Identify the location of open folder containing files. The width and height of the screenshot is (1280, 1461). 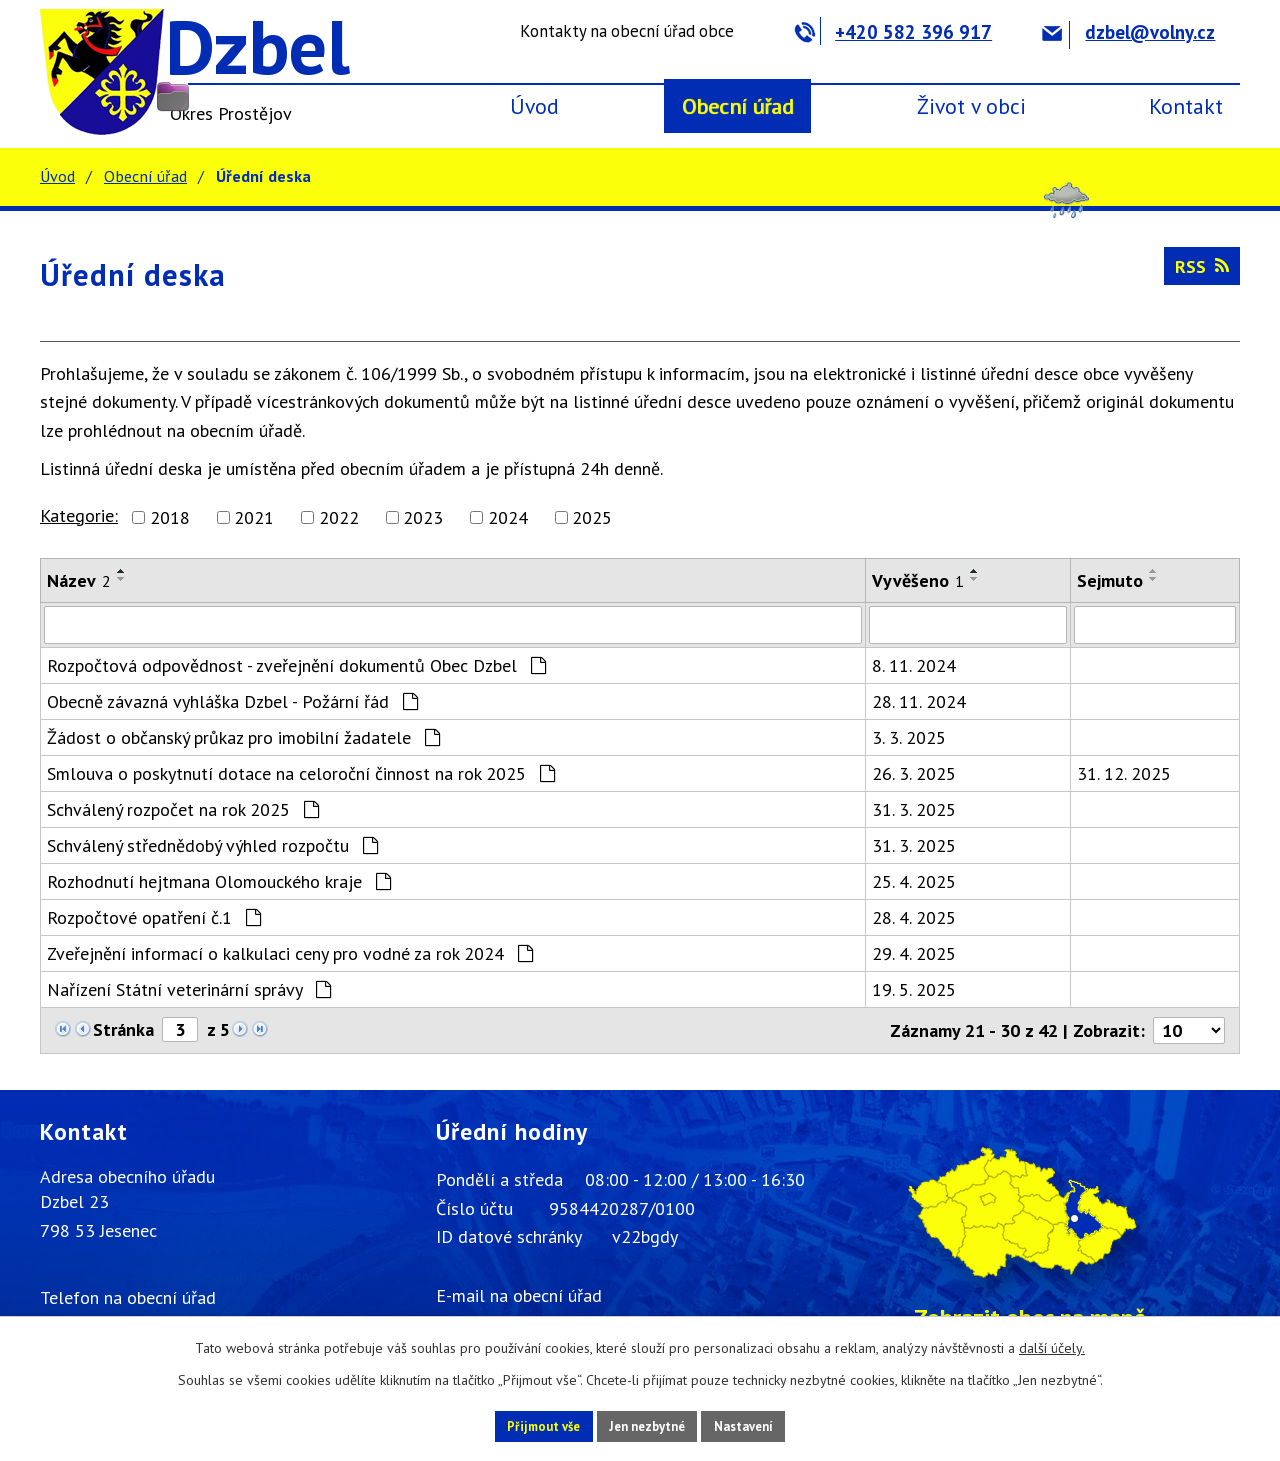
(173, 96).